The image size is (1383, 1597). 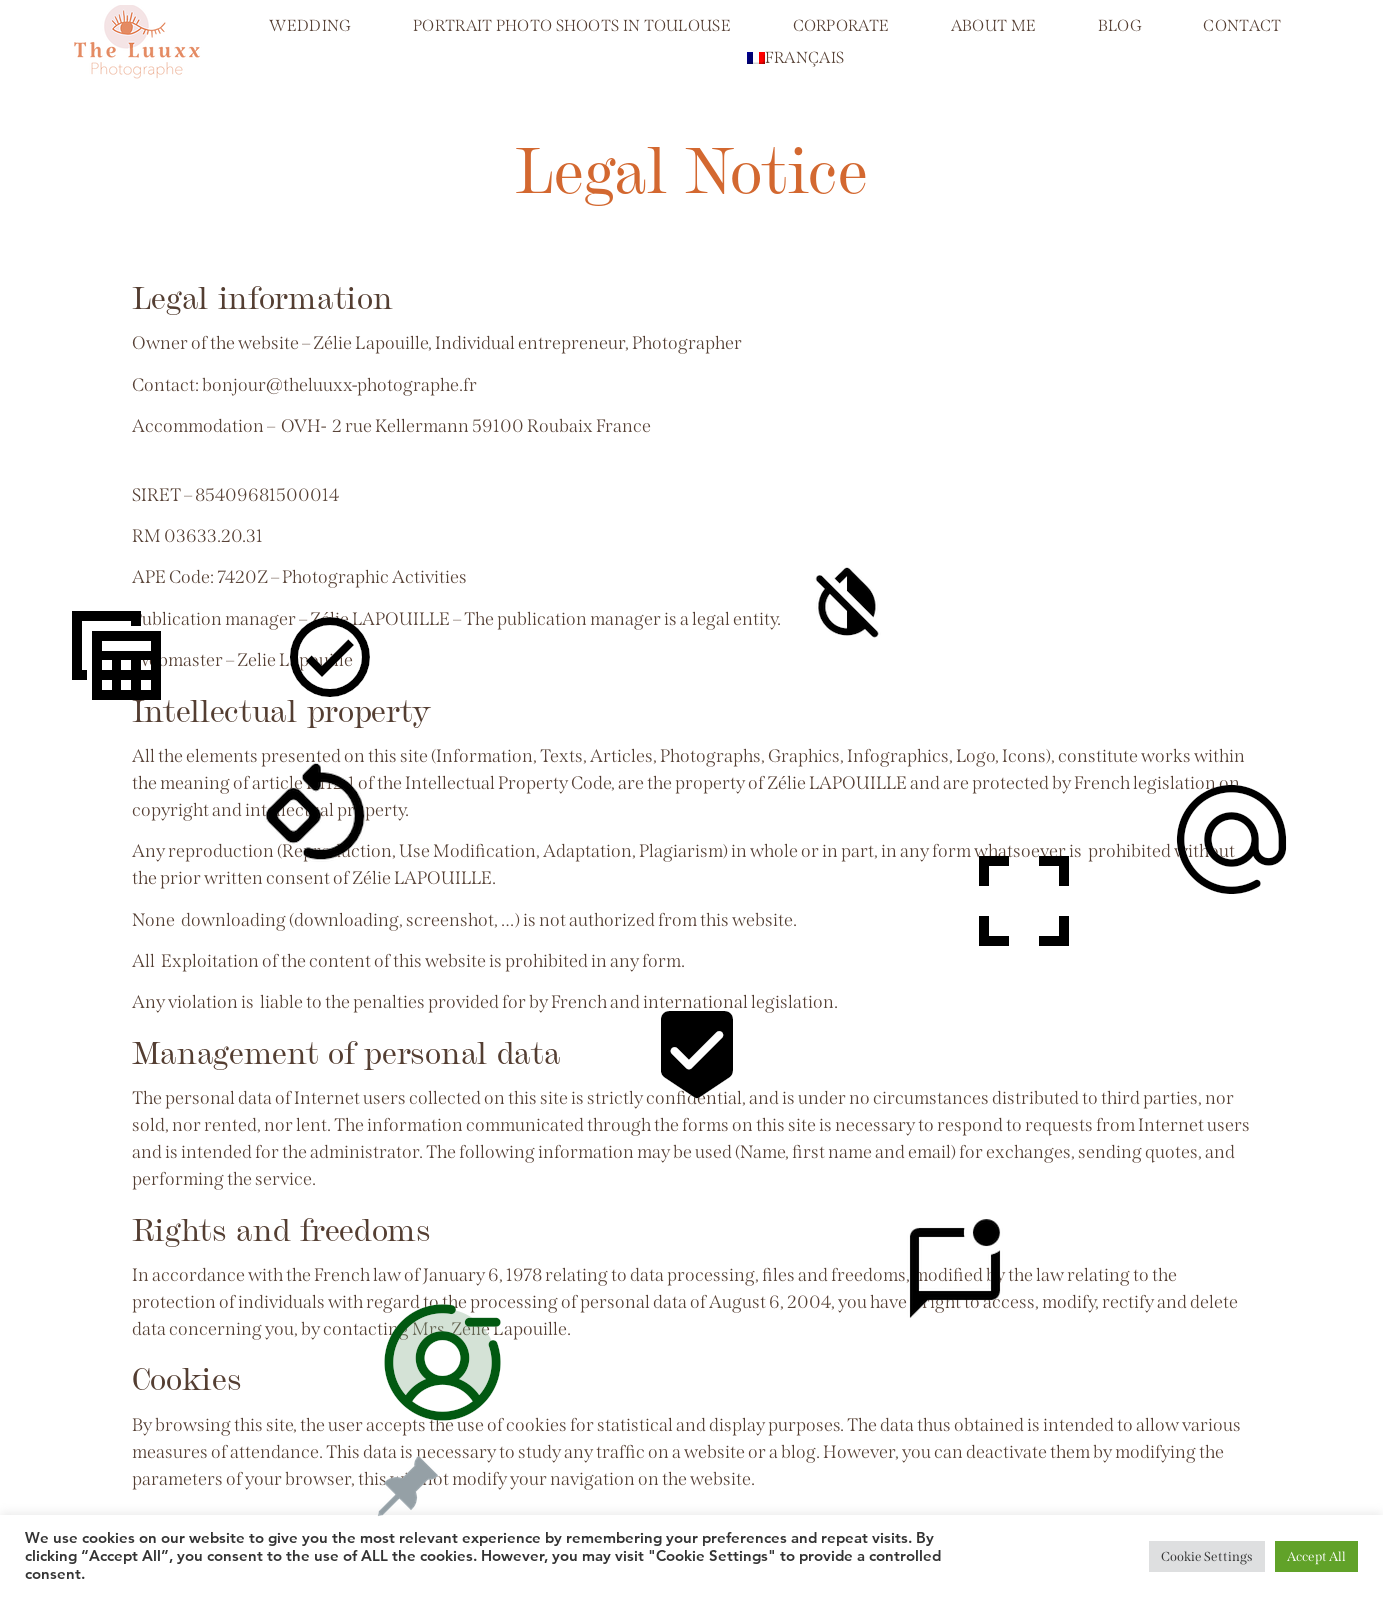 What do you see at coordinates (1231, 839) in the screenshot?
I see `mention or tag a user` at bounding box center [1231, 839].